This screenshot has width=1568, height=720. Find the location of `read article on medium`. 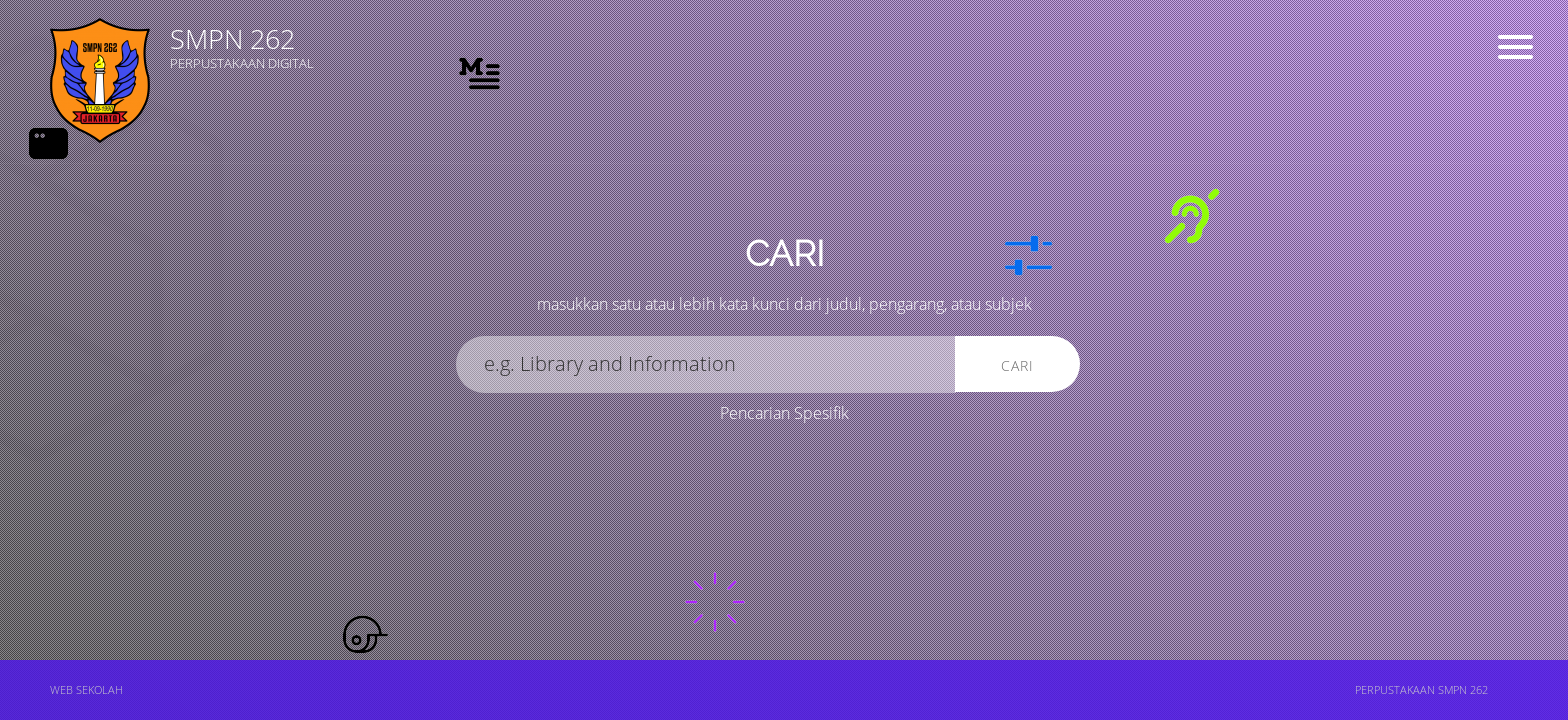

read article on medium is located at coordinates (479, 72).